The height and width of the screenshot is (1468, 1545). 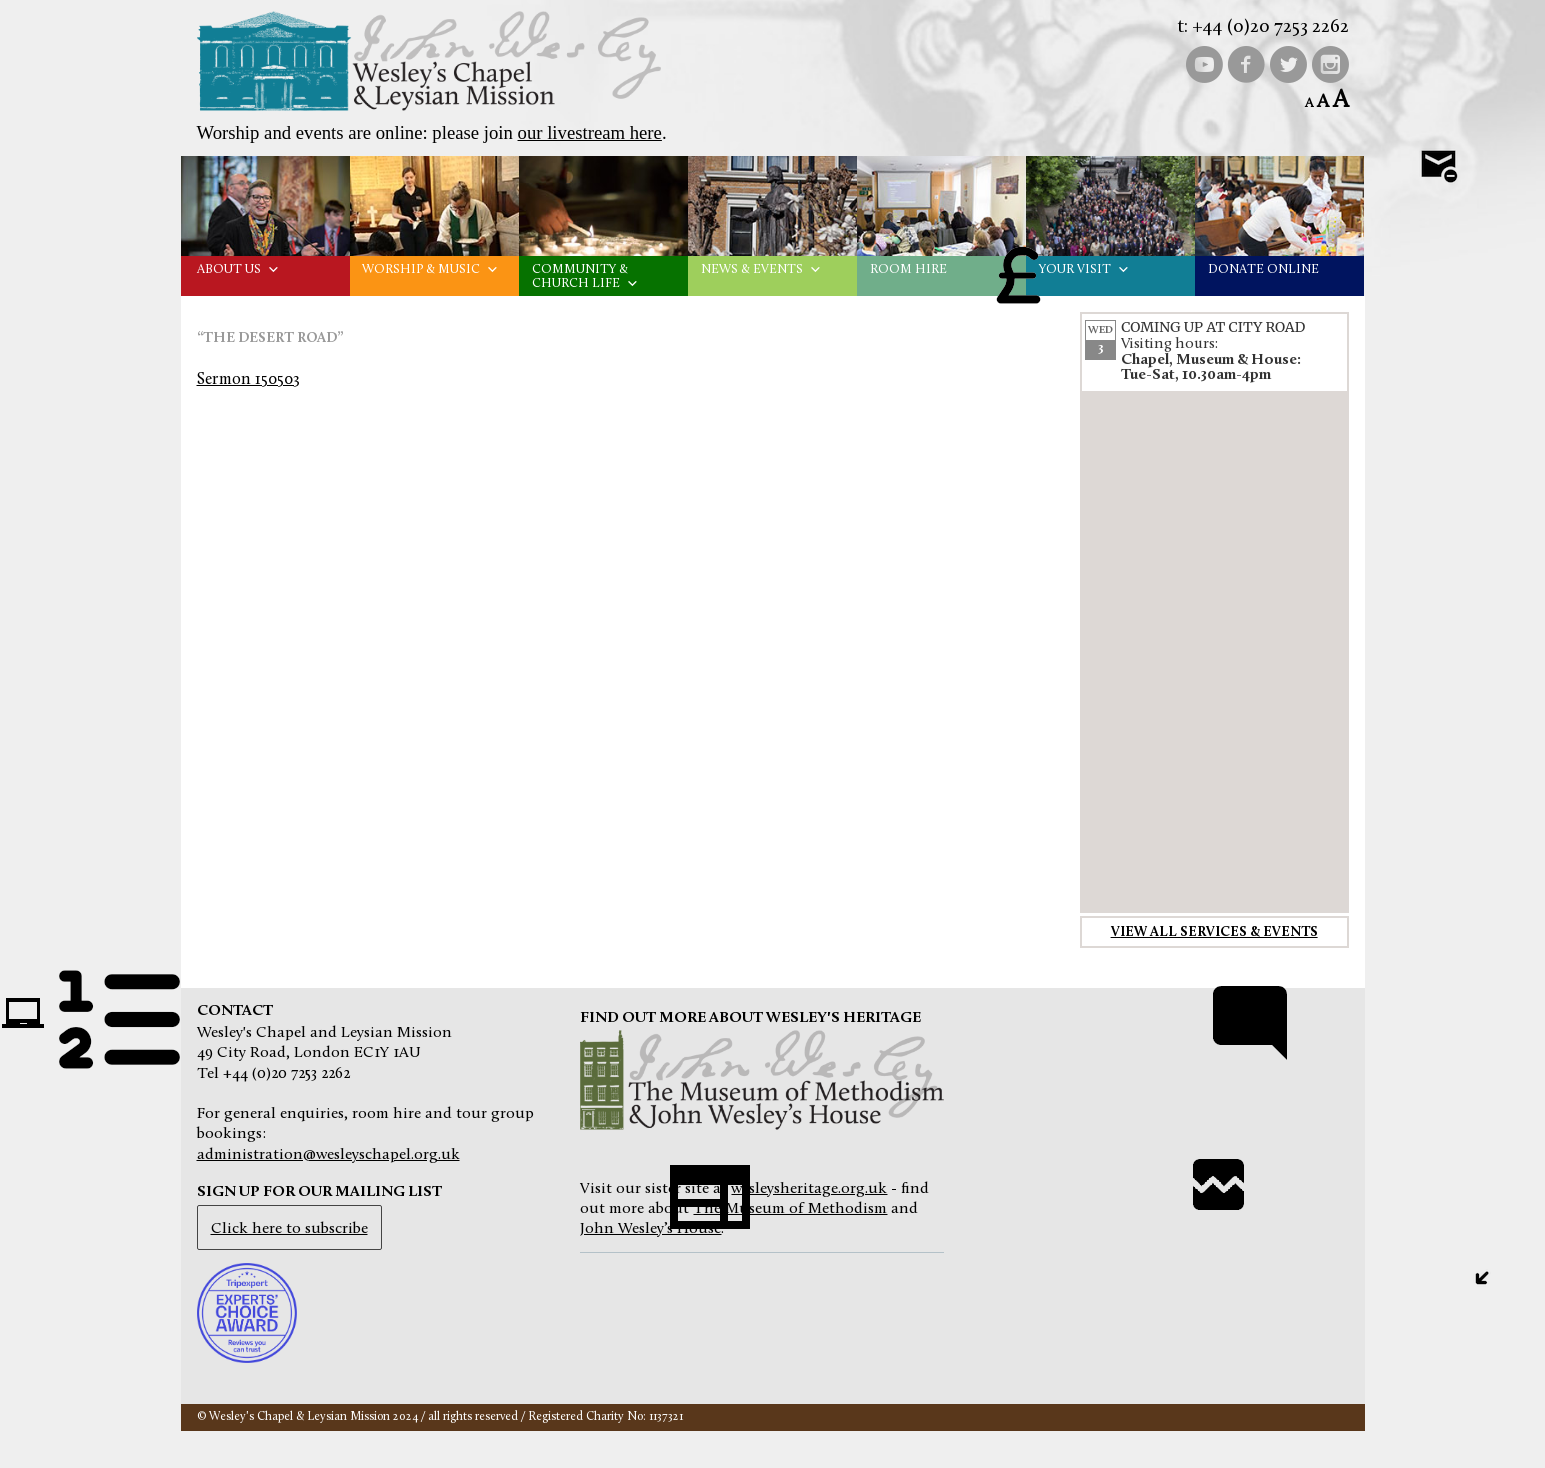 I want to click on access transit entry or exit points, so click(x=1482, y=1277).